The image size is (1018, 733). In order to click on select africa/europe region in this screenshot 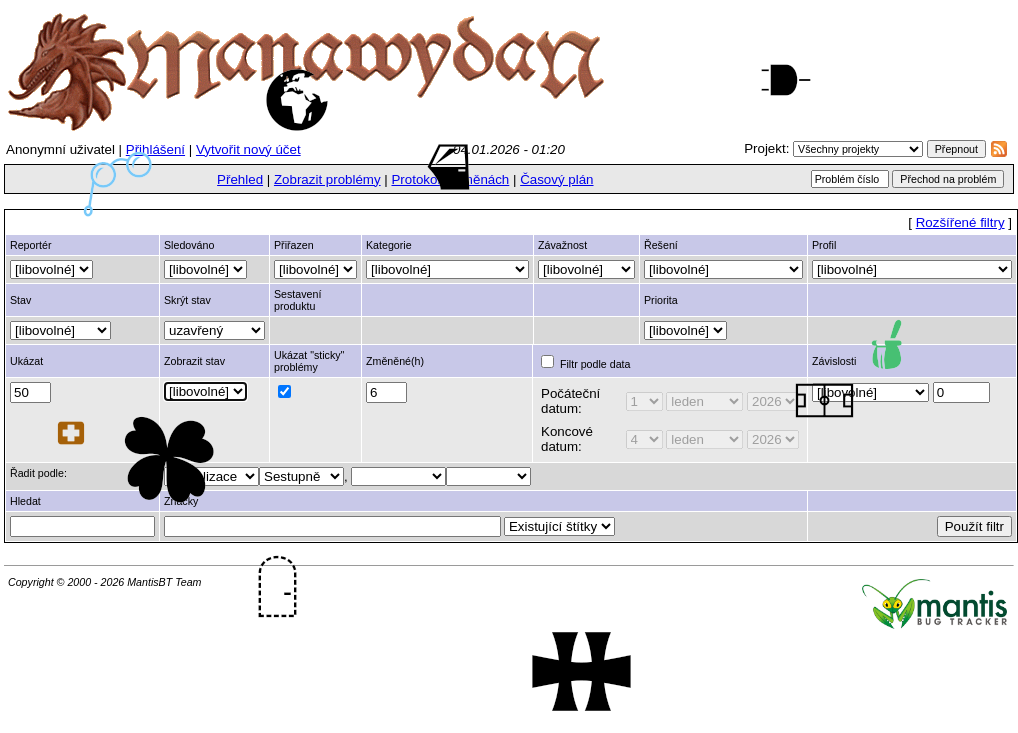, I will do `click(297, 100)`.